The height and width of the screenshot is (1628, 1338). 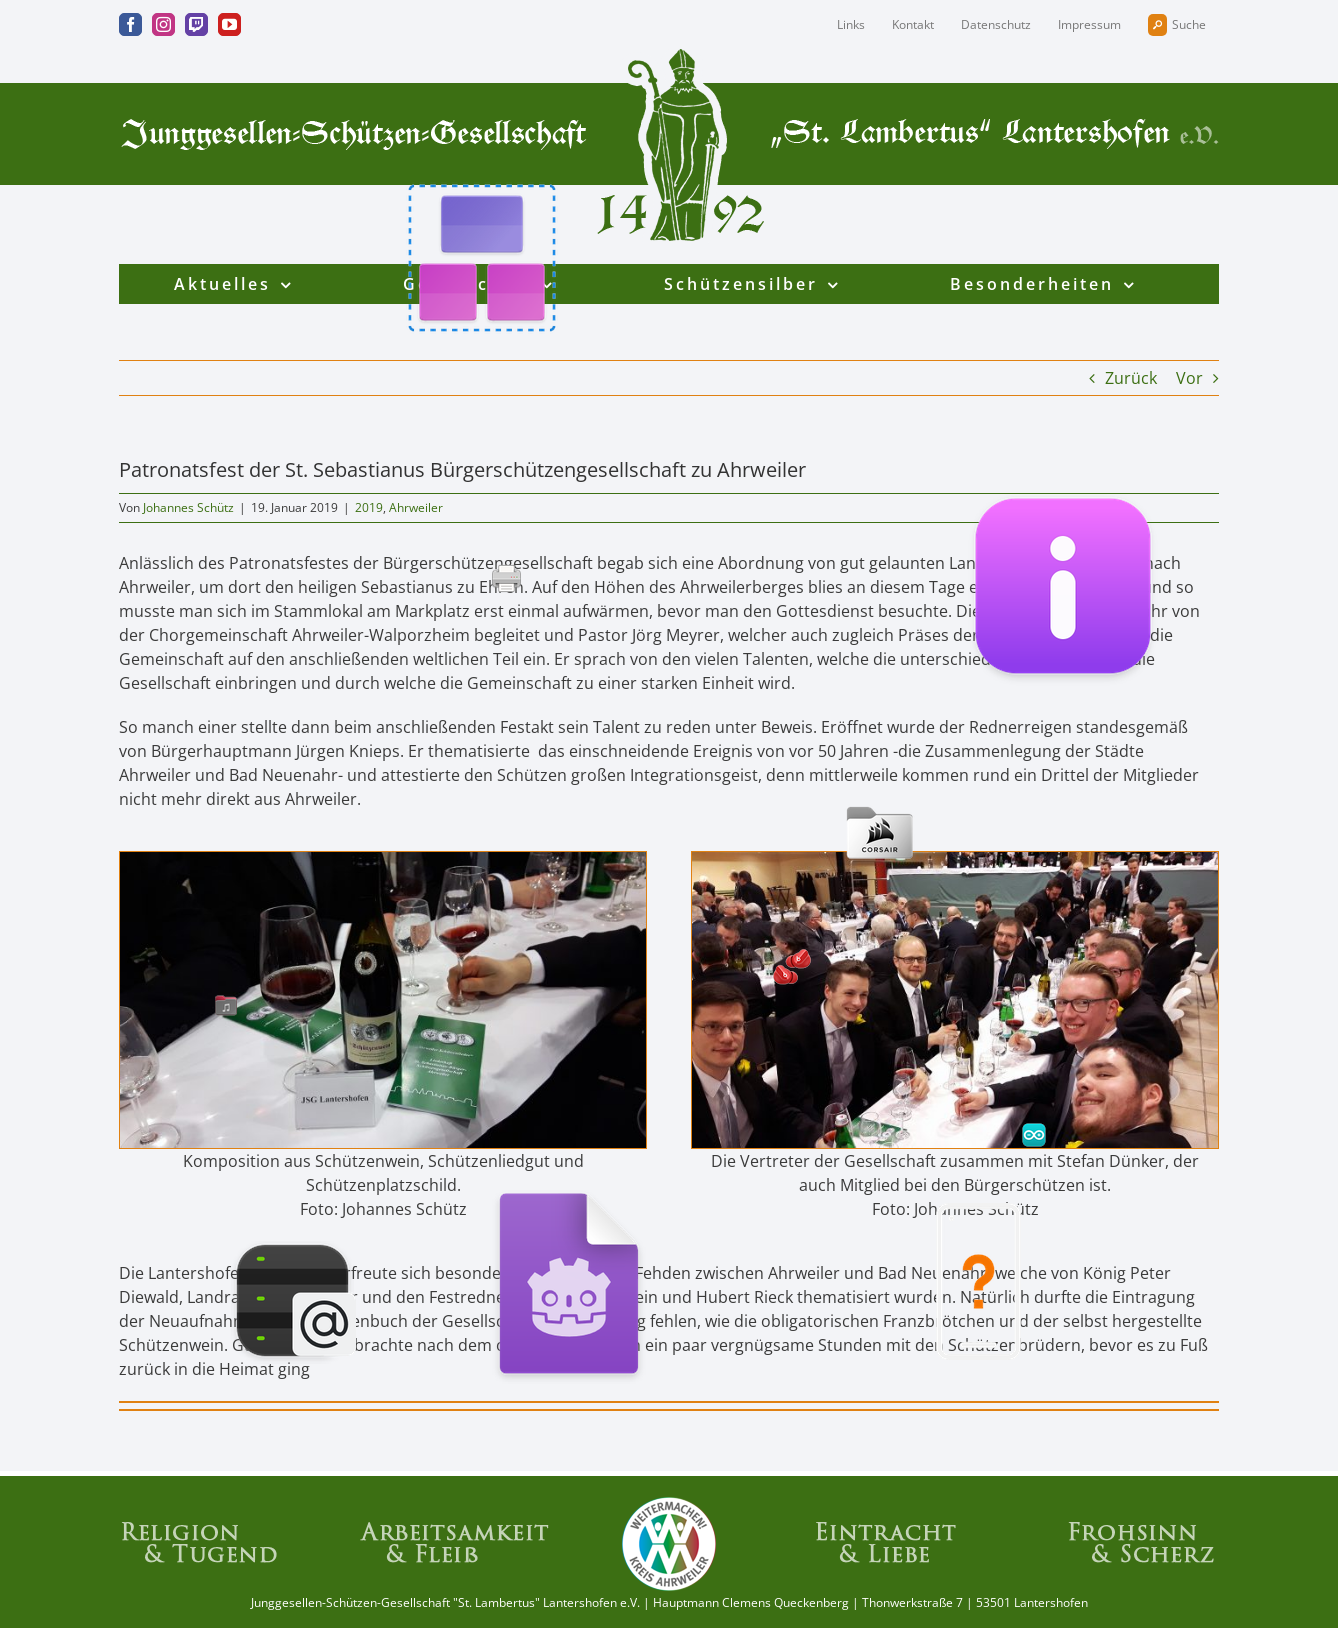 I want to click on print the current document, so click(x=506, y=578).